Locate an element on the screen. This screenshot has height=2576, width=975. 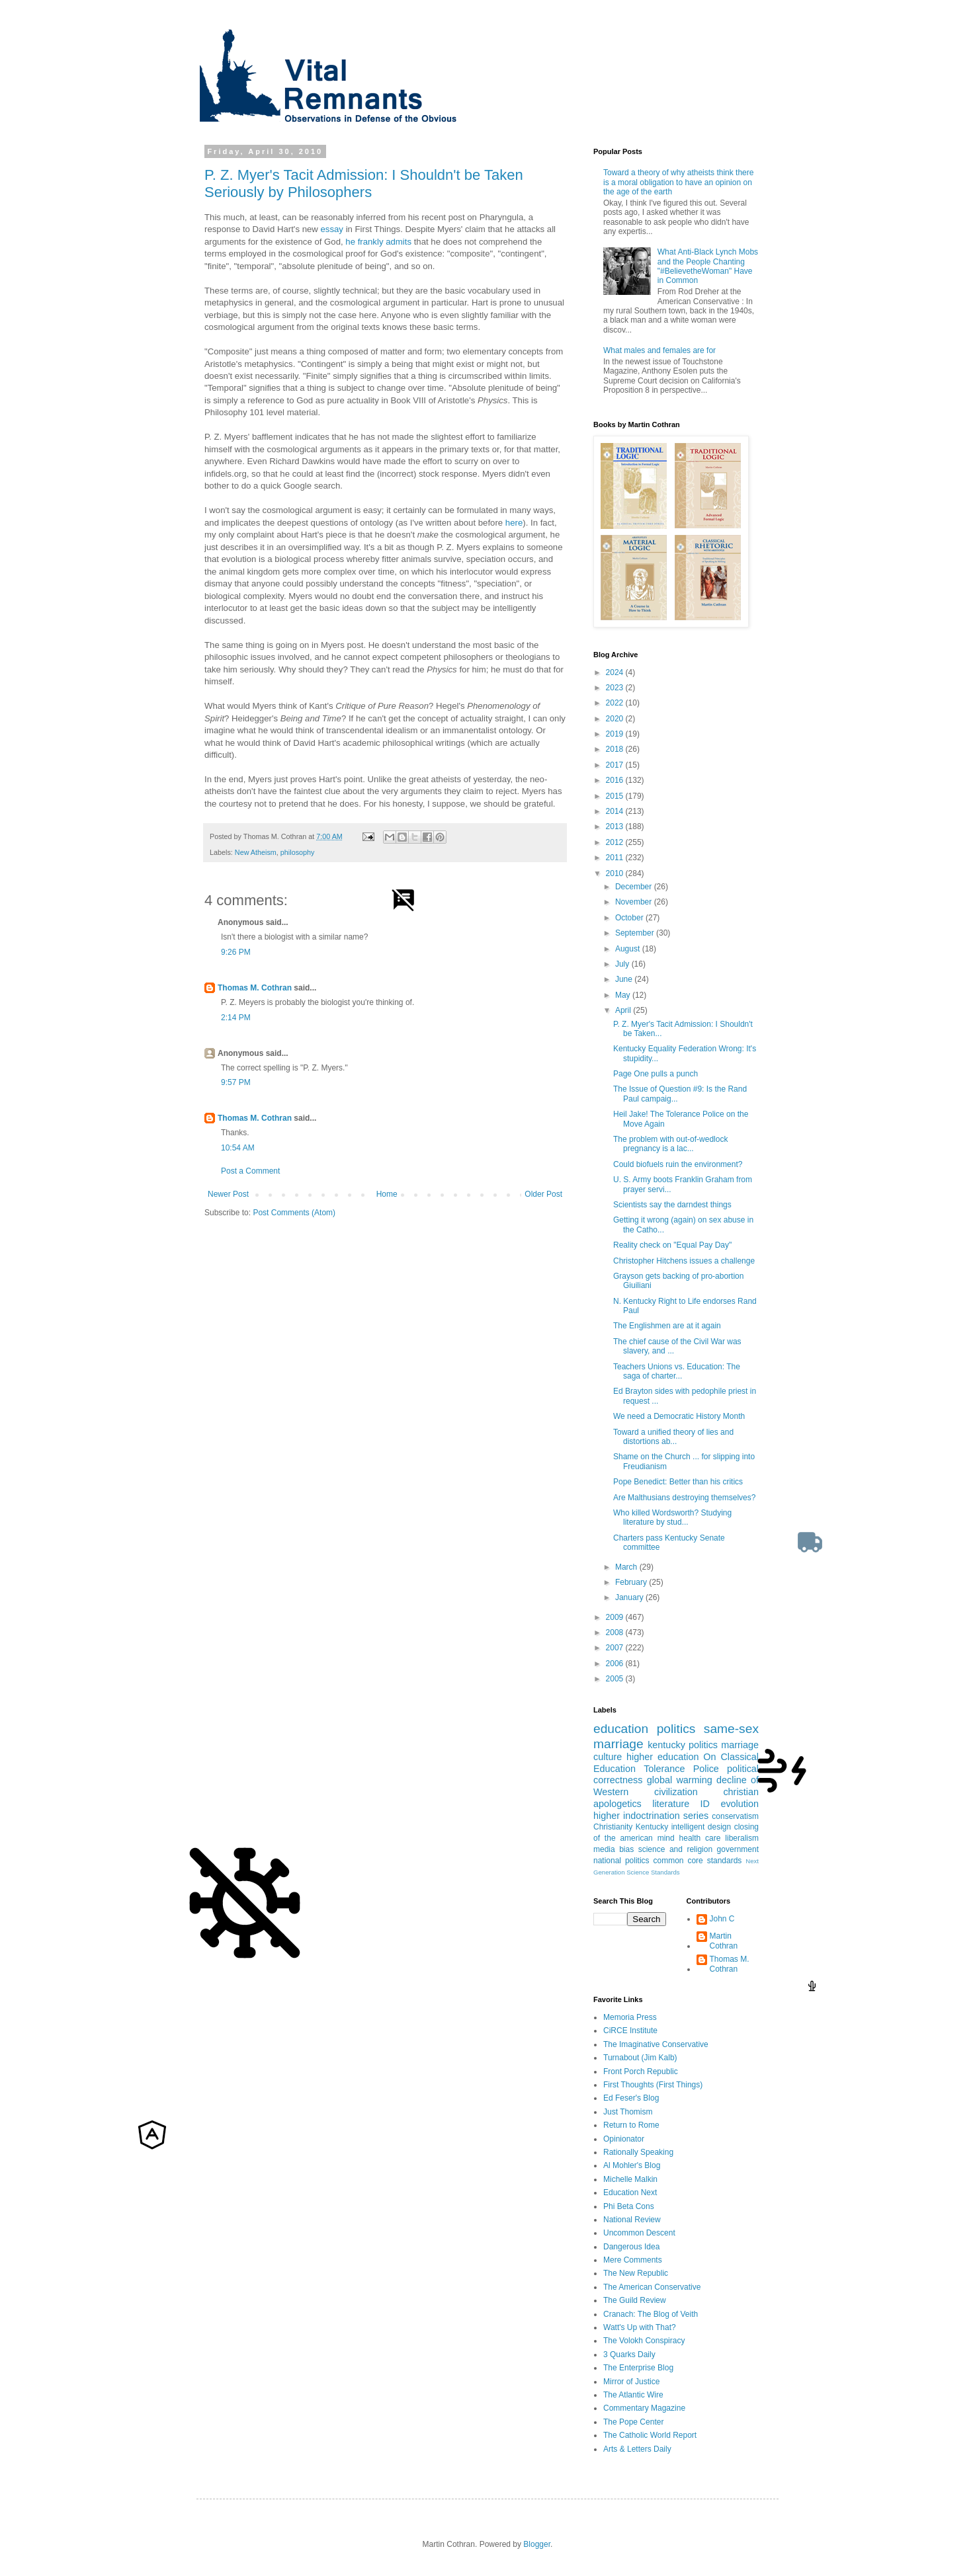
mute or disable speaker notes is located at coordinates (403, 899).